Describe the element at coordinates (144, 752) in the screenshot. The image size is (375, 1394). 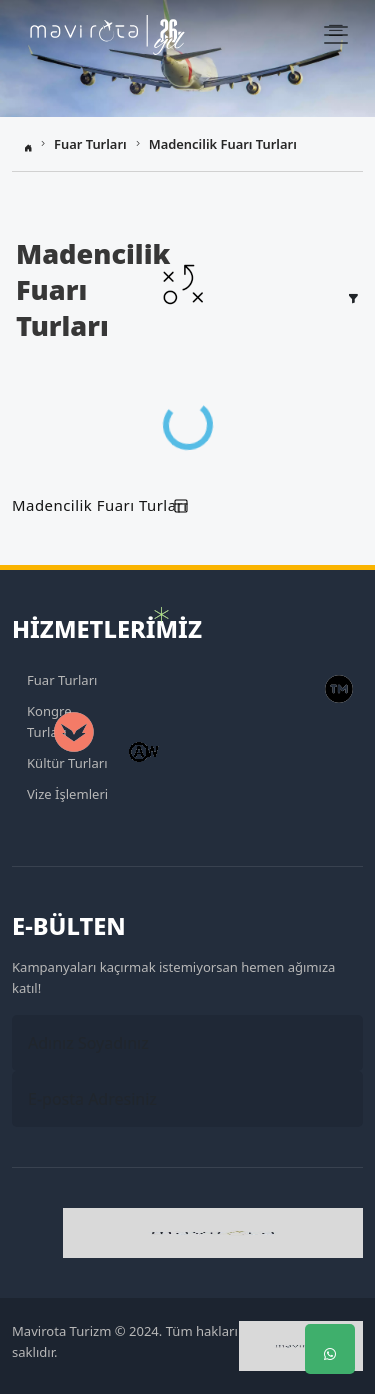
I see `enable automatic white balance` at that location.